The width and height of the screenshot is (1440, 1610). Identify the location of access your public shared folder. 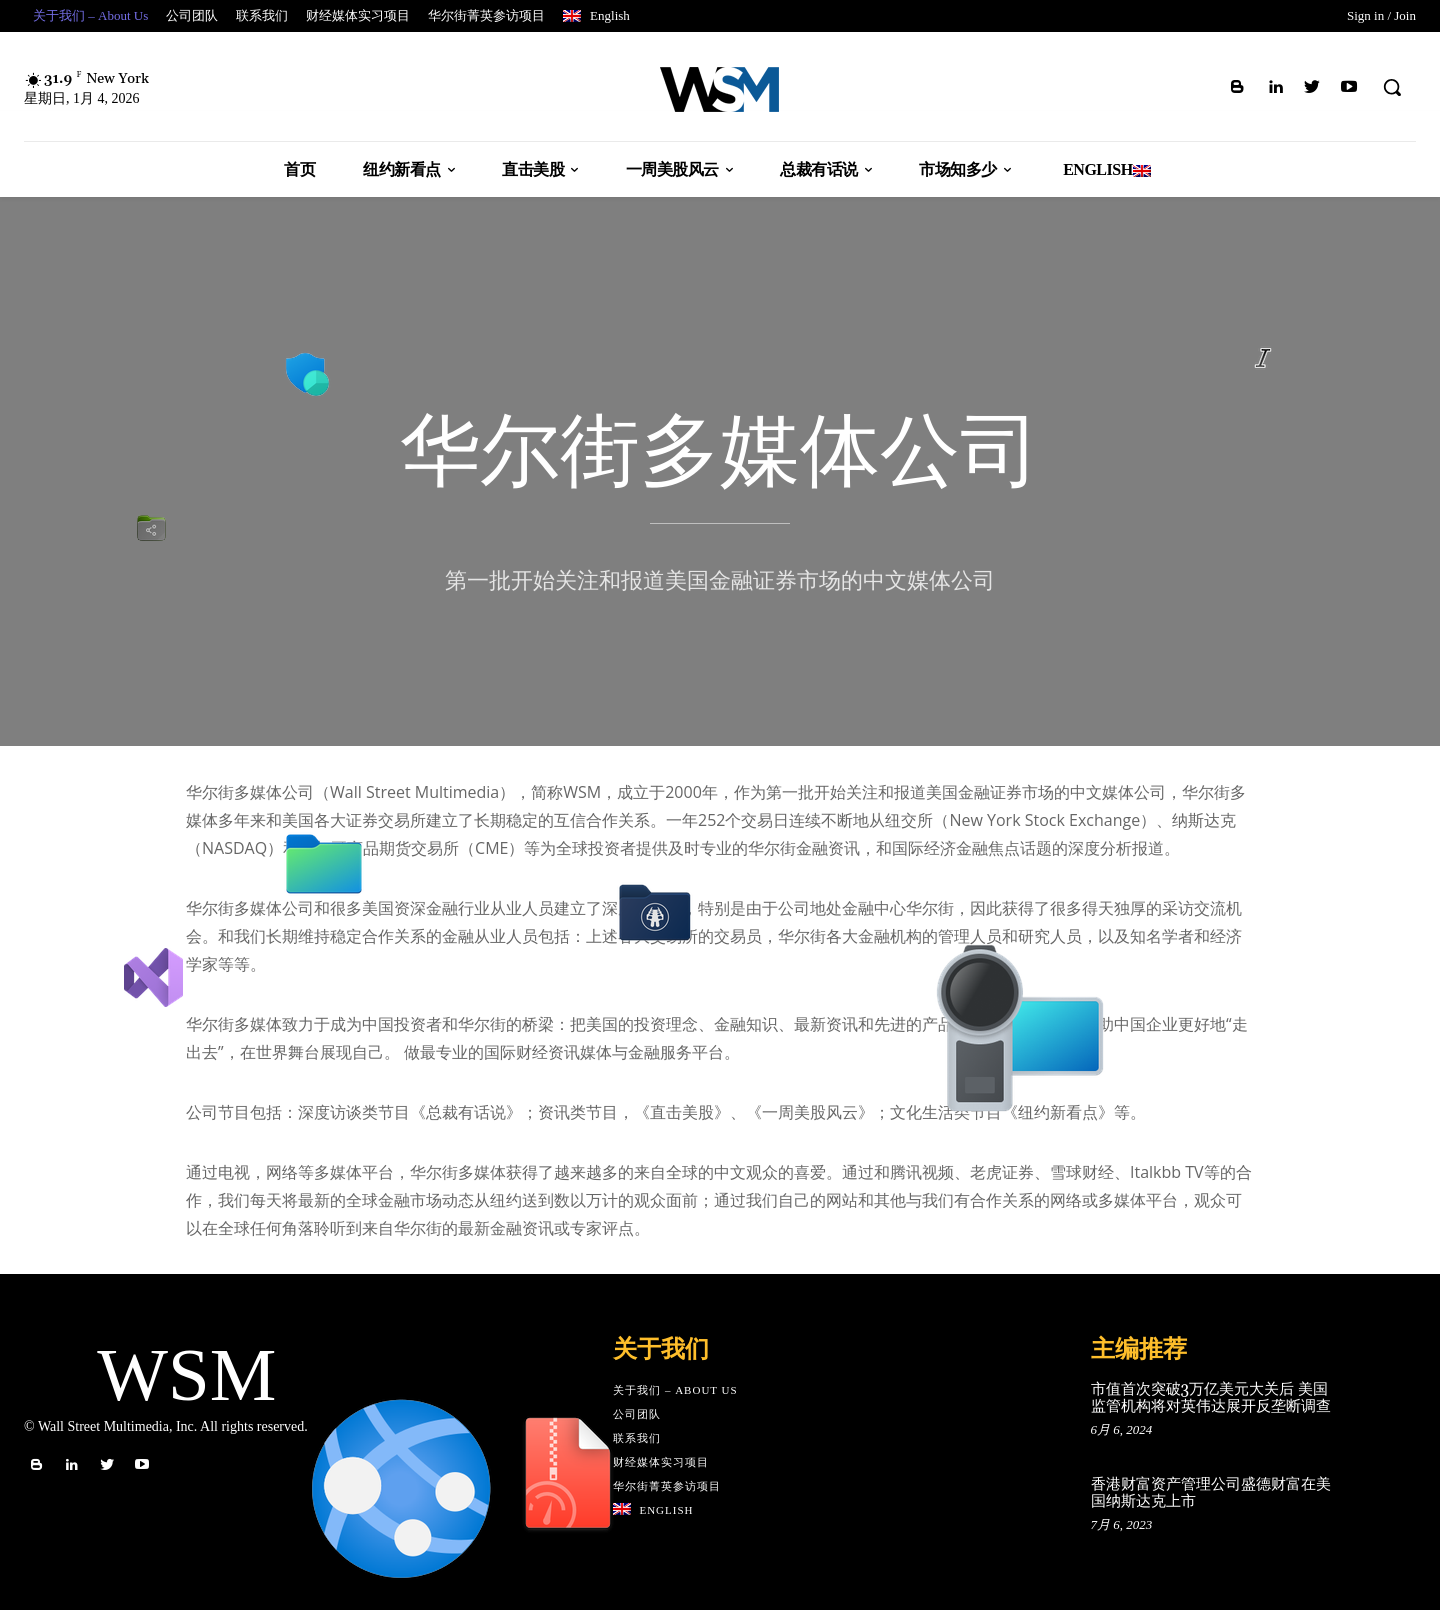
(151, 527).